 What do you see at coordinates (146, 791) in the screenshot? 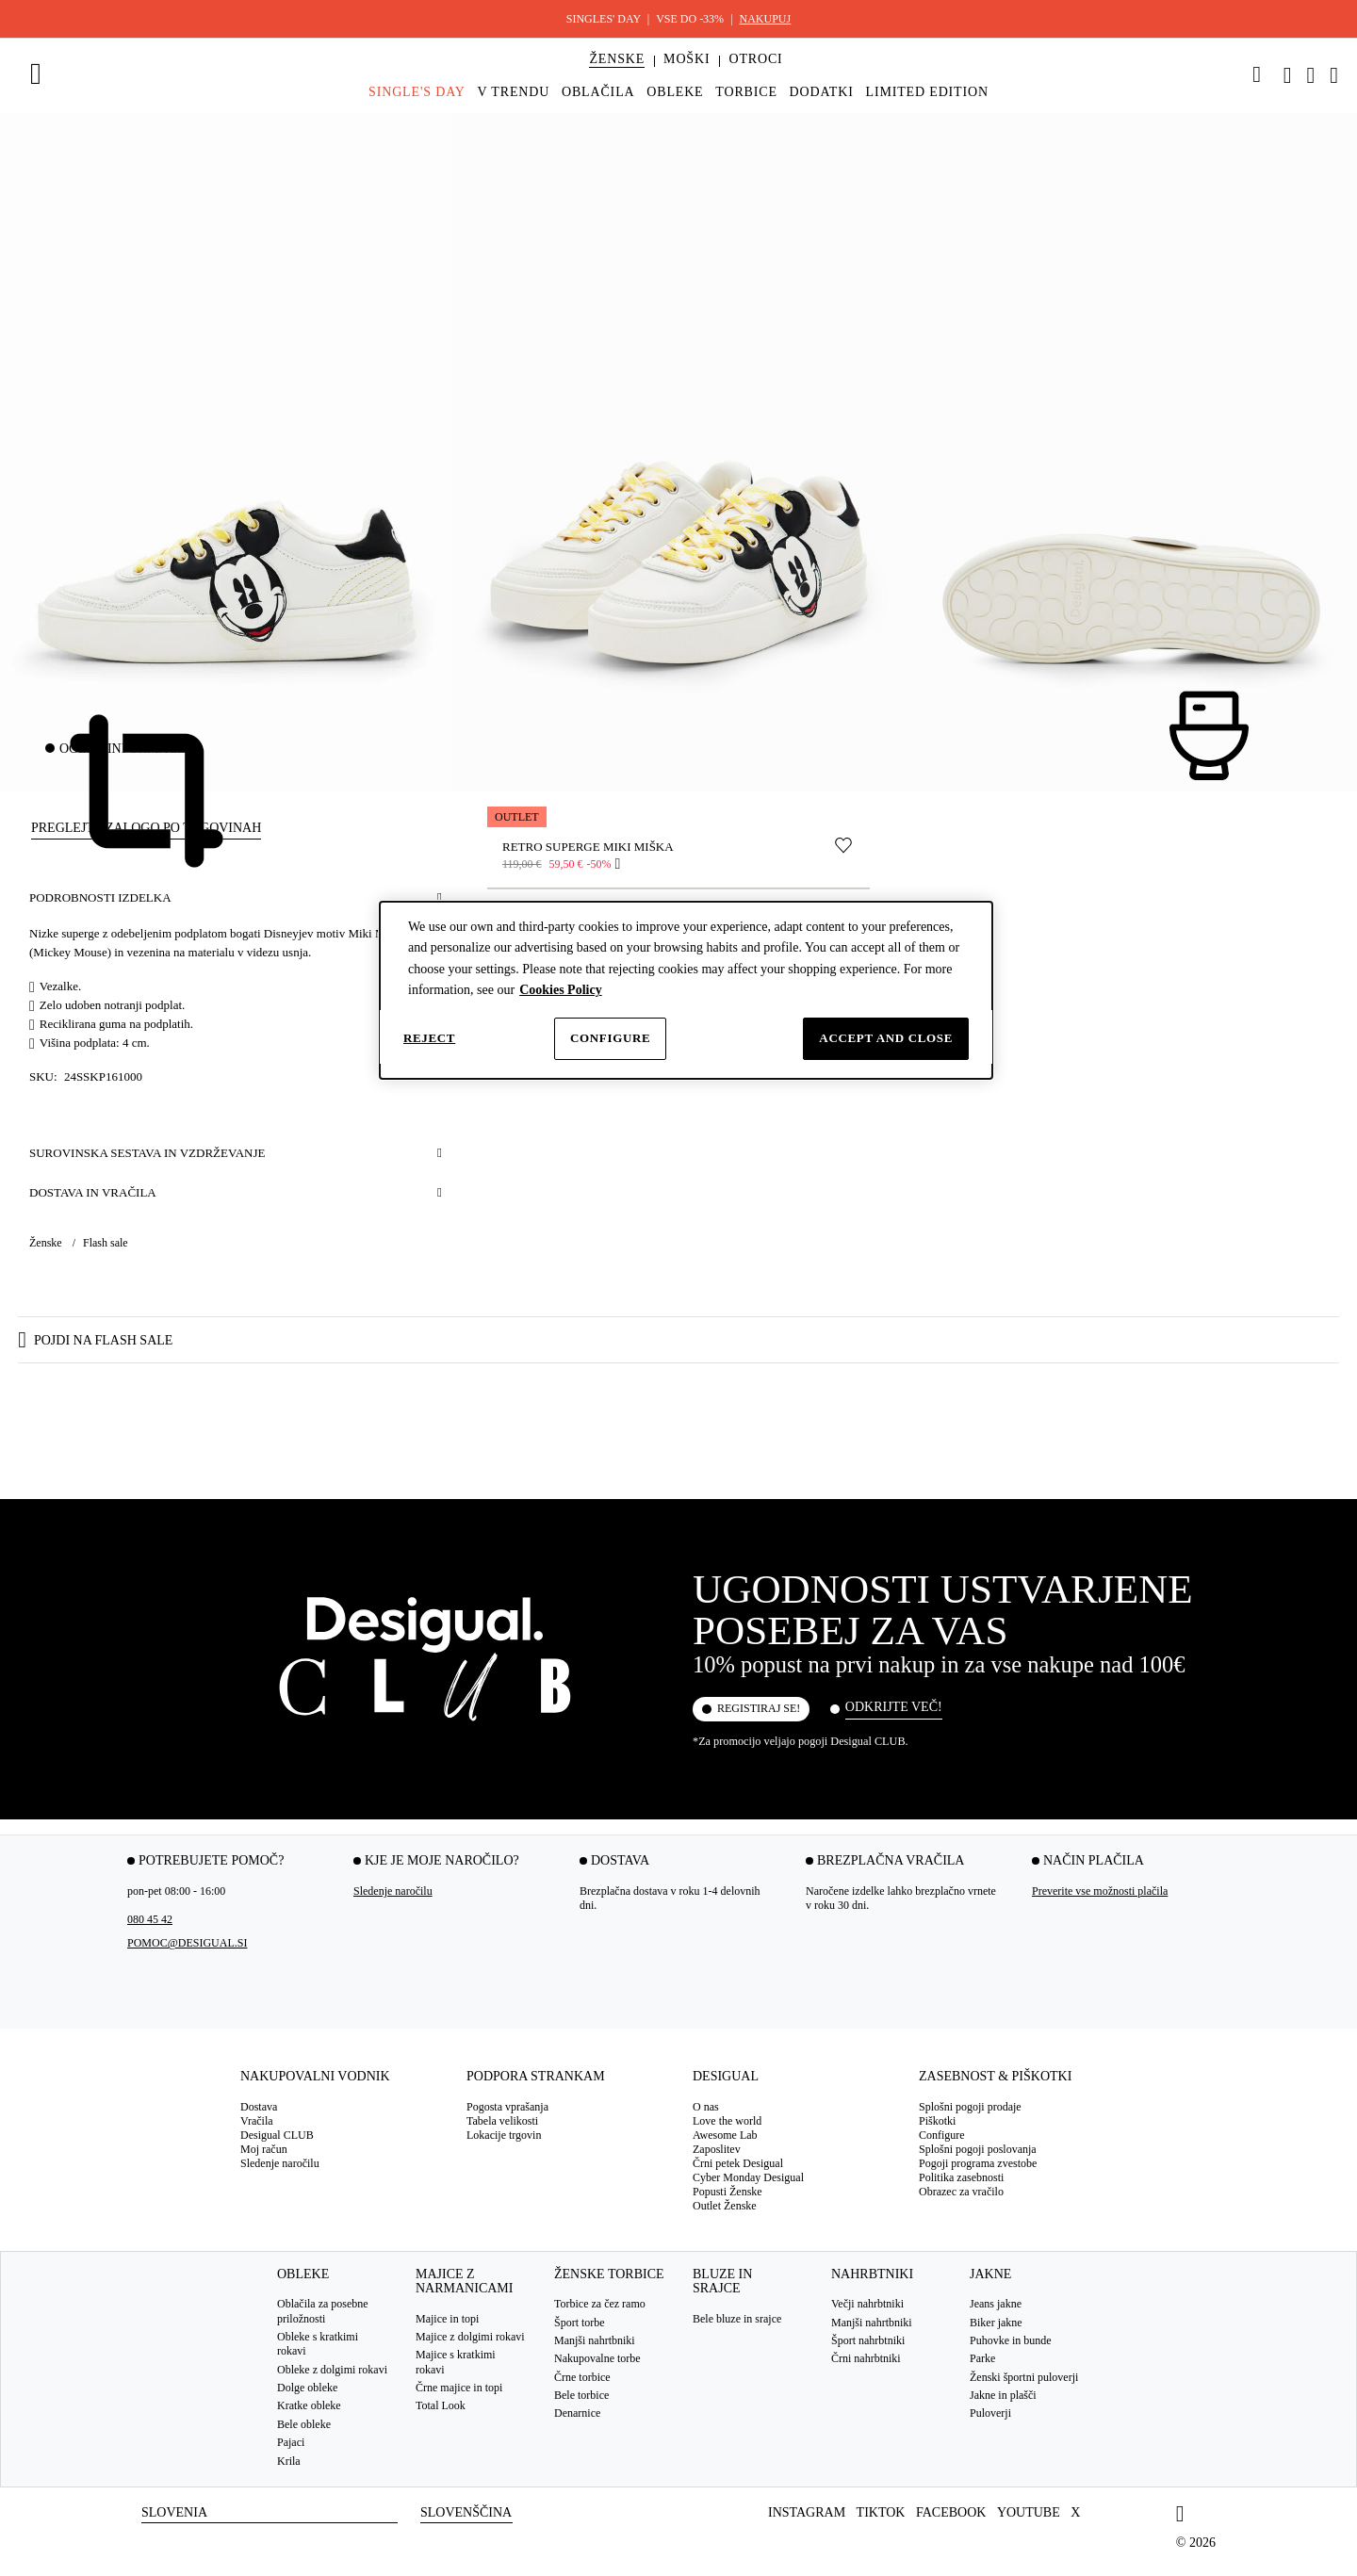
I see `crop or trim an image` at bounding box center [146, 791].